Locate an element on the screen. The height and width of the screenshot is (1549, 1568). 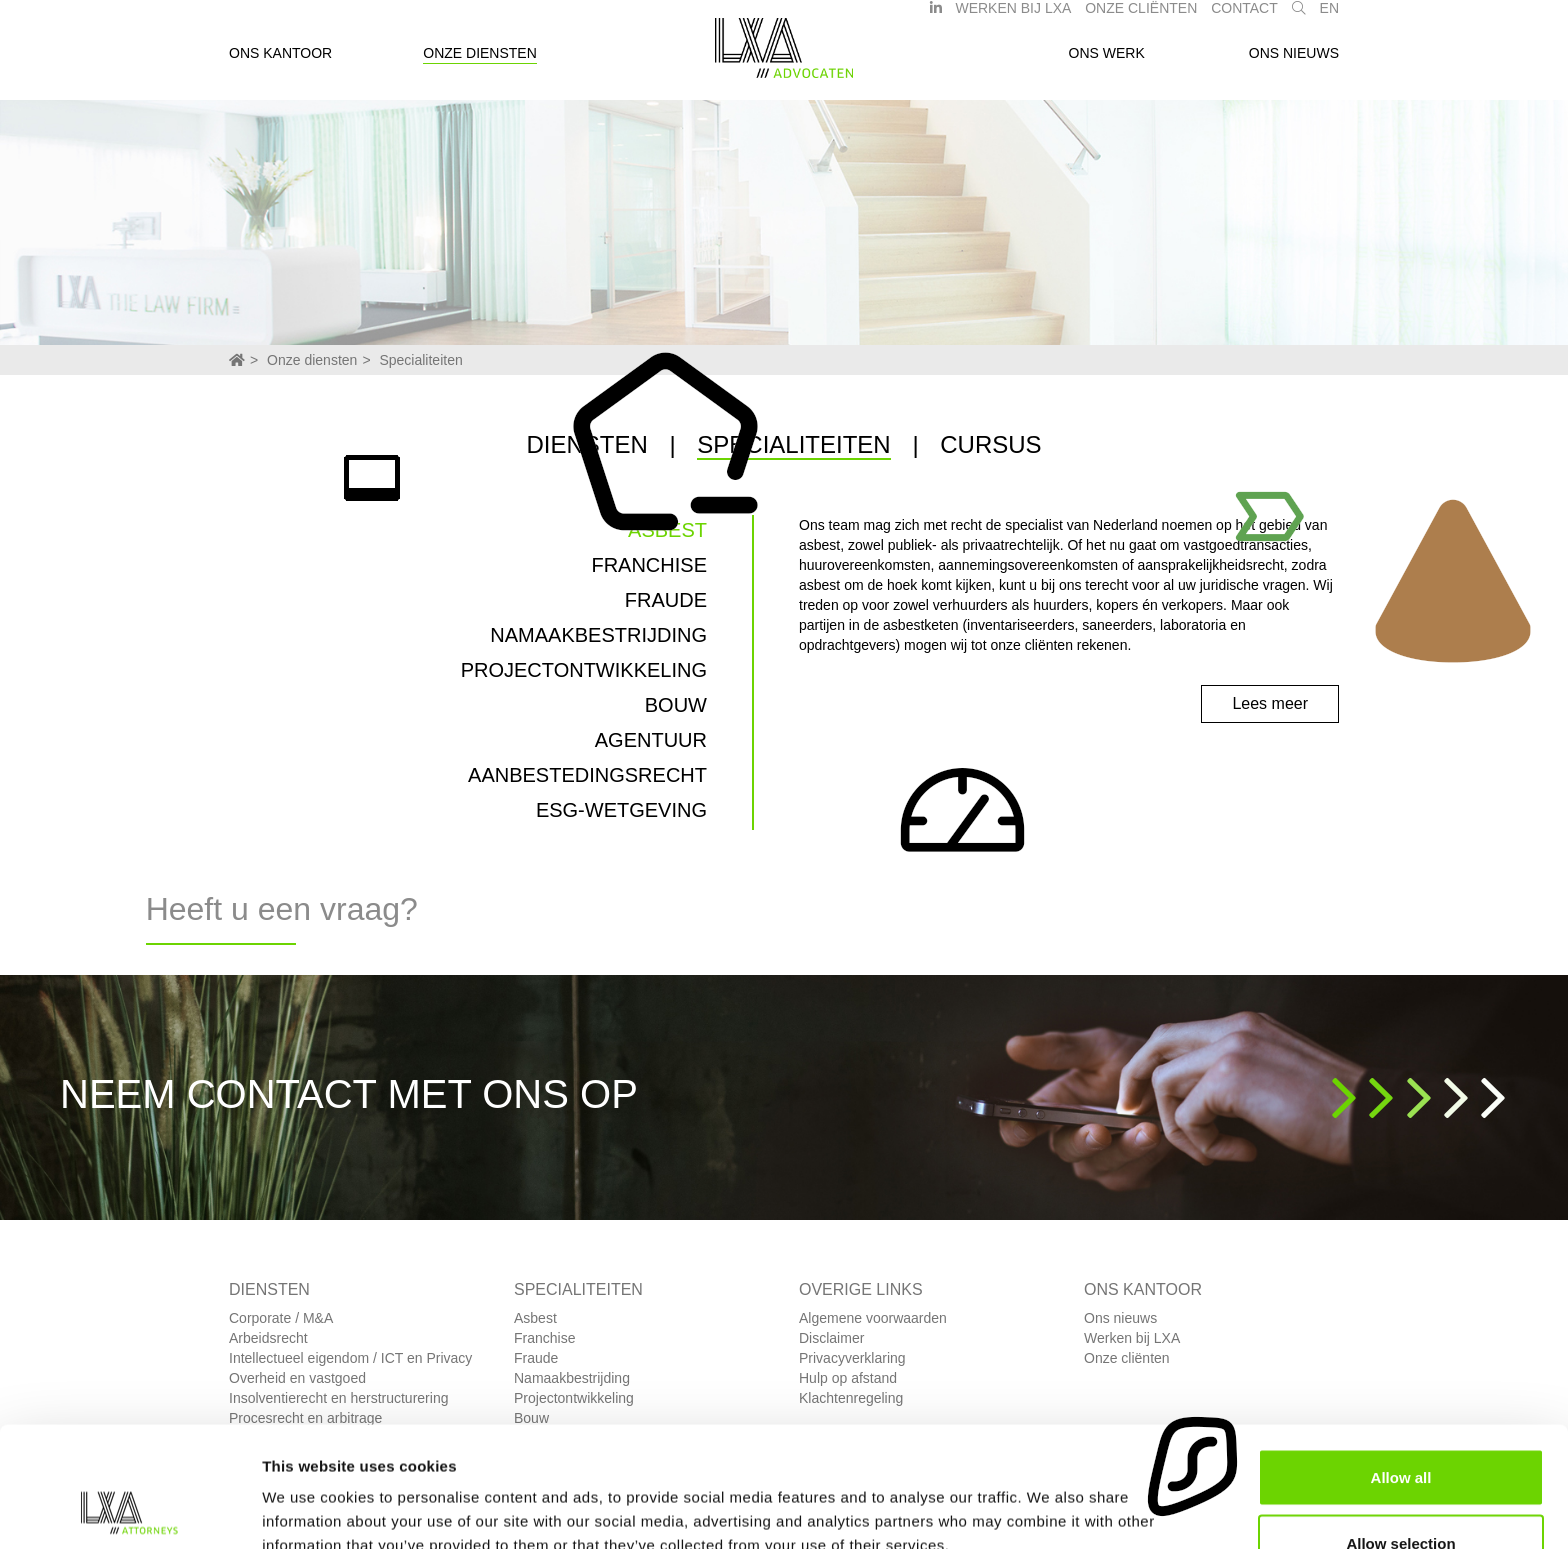
video player with caption or subtitle area is located at coordinates (372, 478).